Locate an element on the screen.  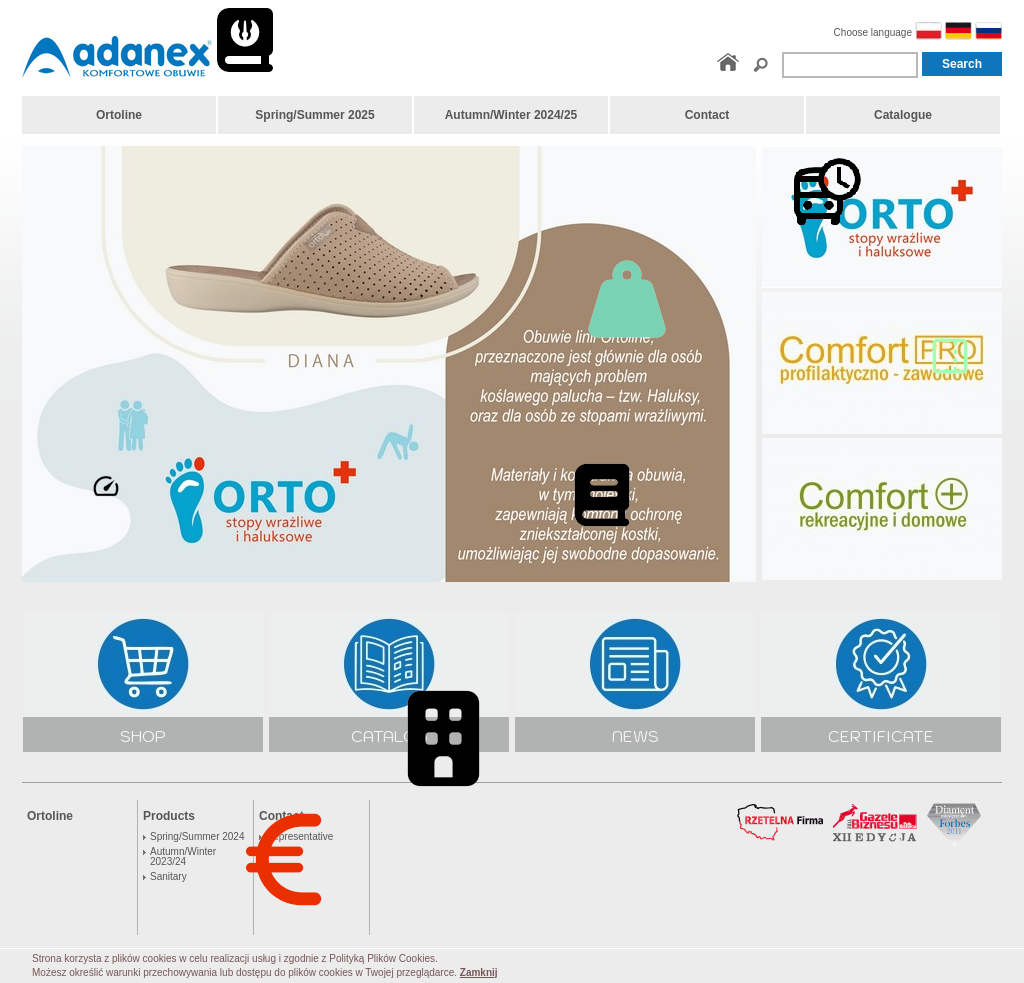
indicates euro currency or price is located at coordinates (288, 859).